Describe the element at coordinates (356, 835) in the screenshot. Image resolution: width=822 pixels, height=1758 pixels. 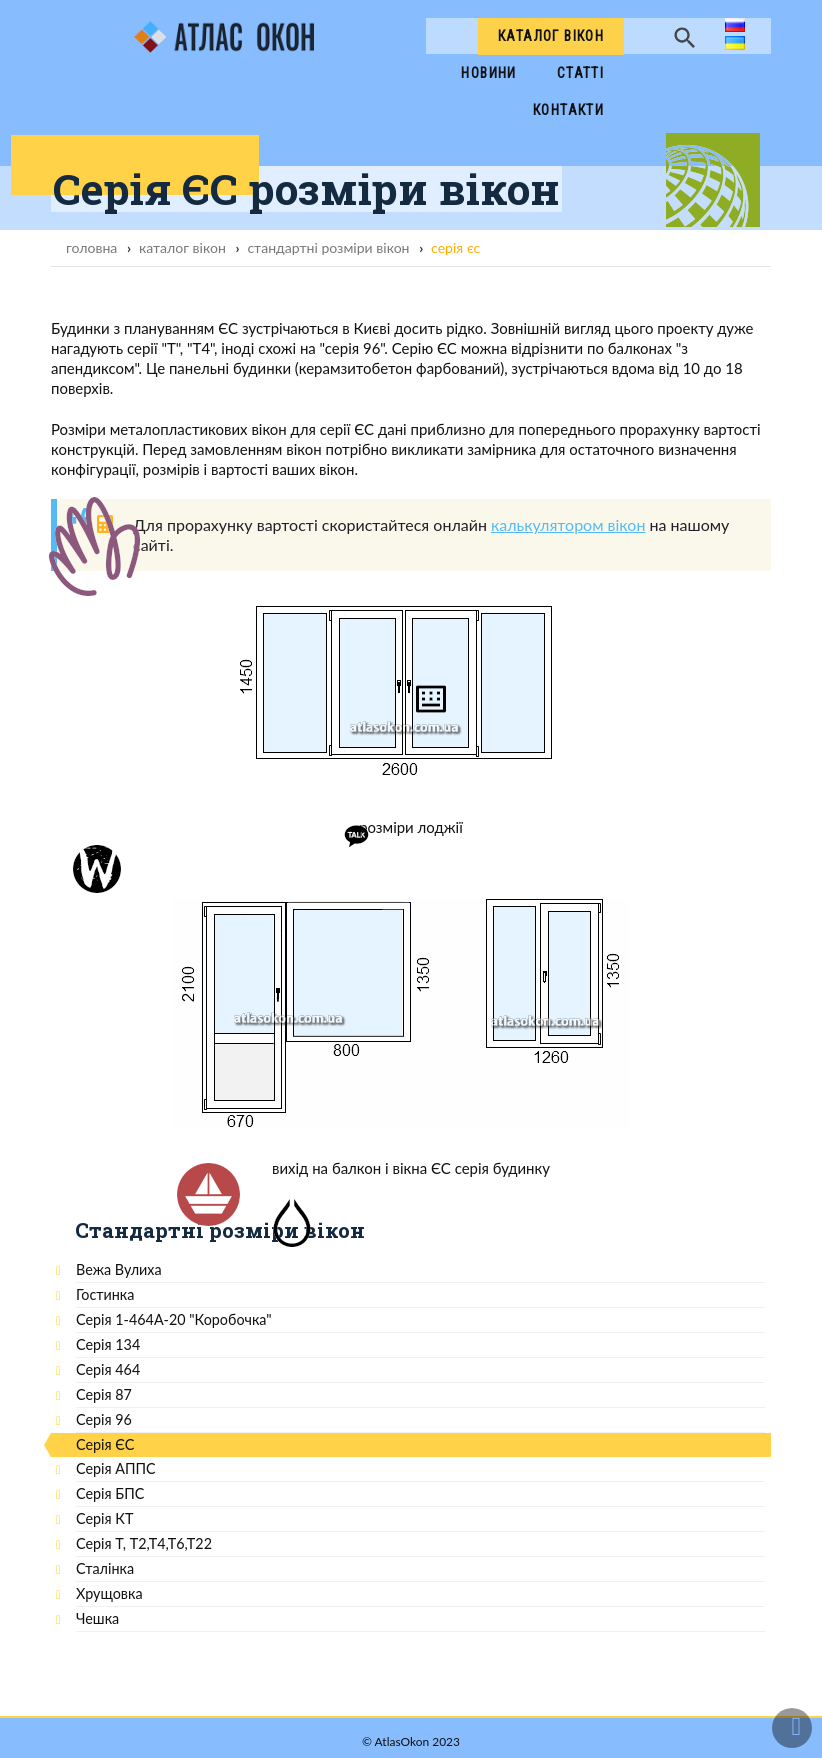
I see `open KakaoTalk messaging app` at that location.